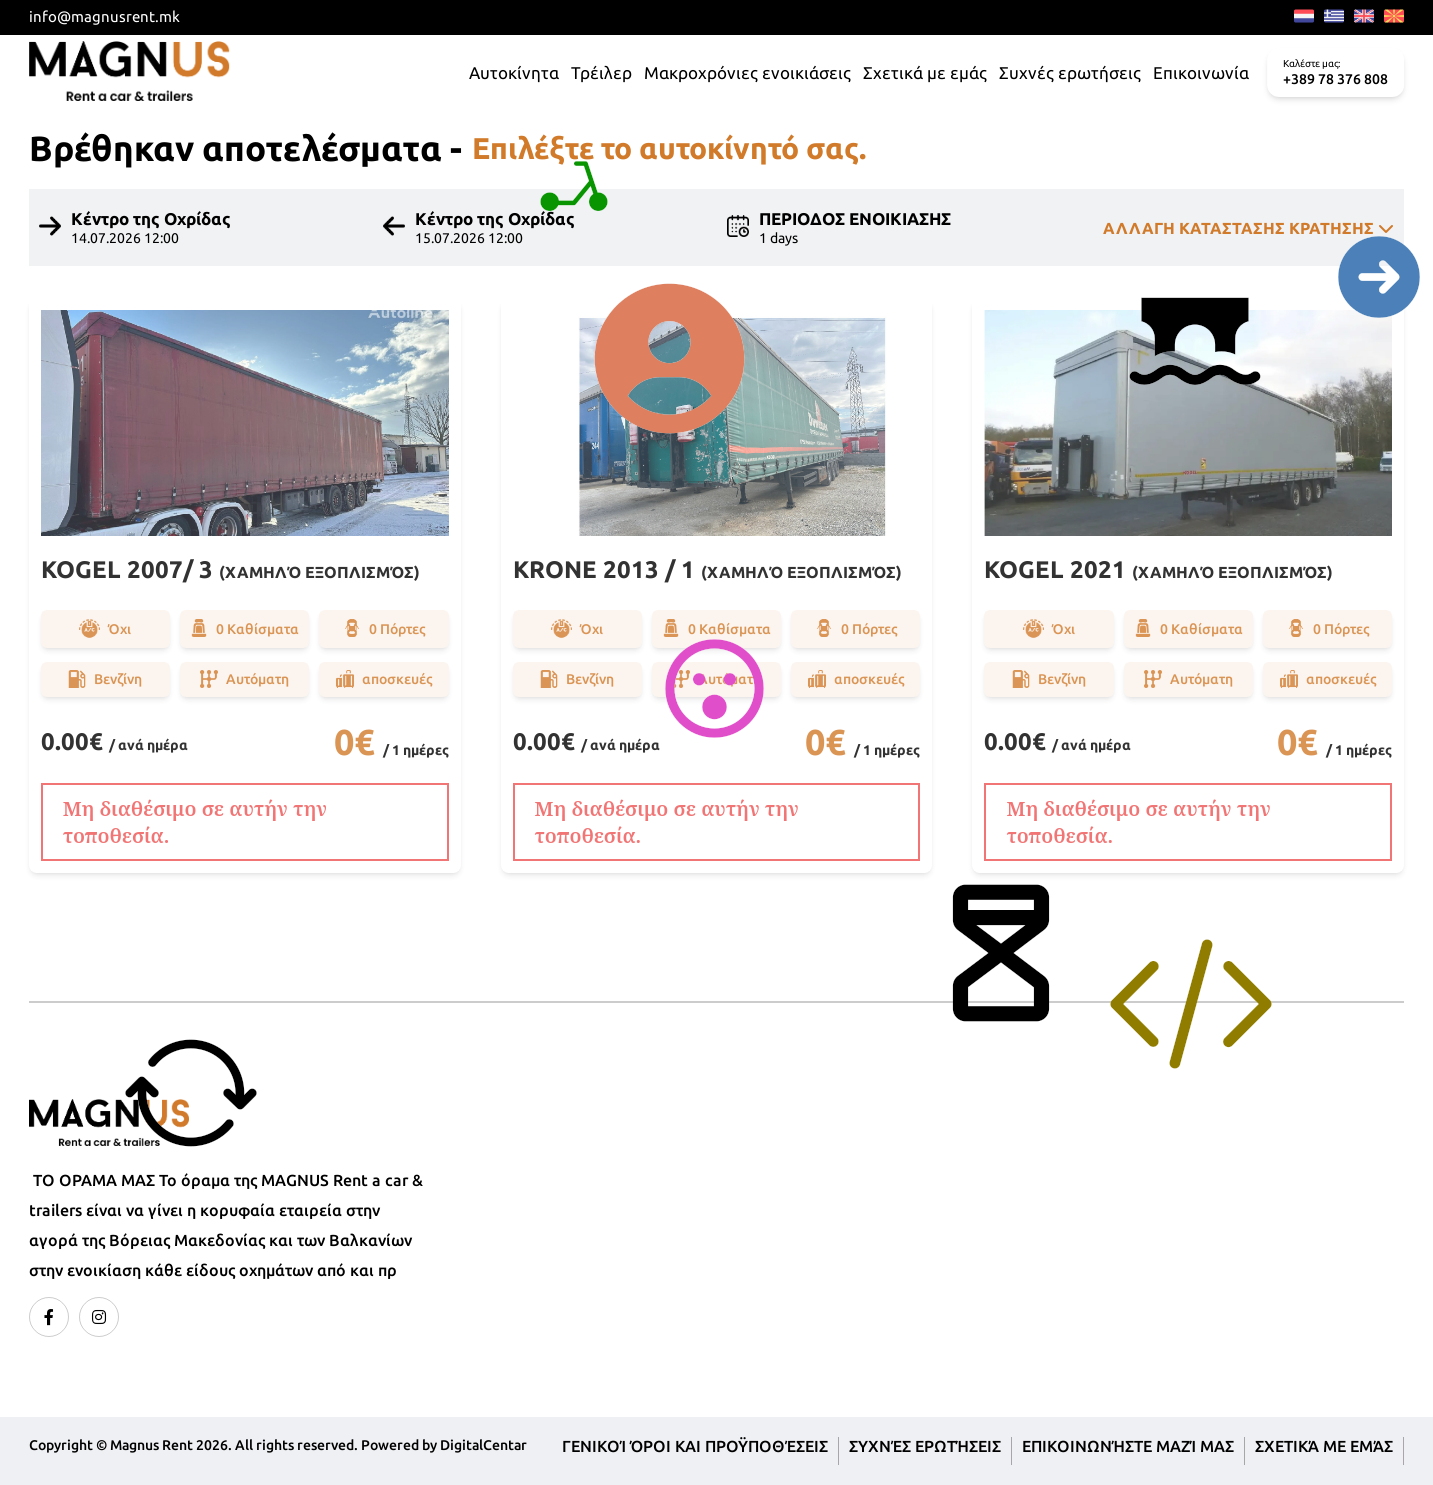 The image size is (1433, 1485). Describe the element at coordinates (1195, 338) in the screenshot. I see `indicates a bridge or water crossing location` at that location.